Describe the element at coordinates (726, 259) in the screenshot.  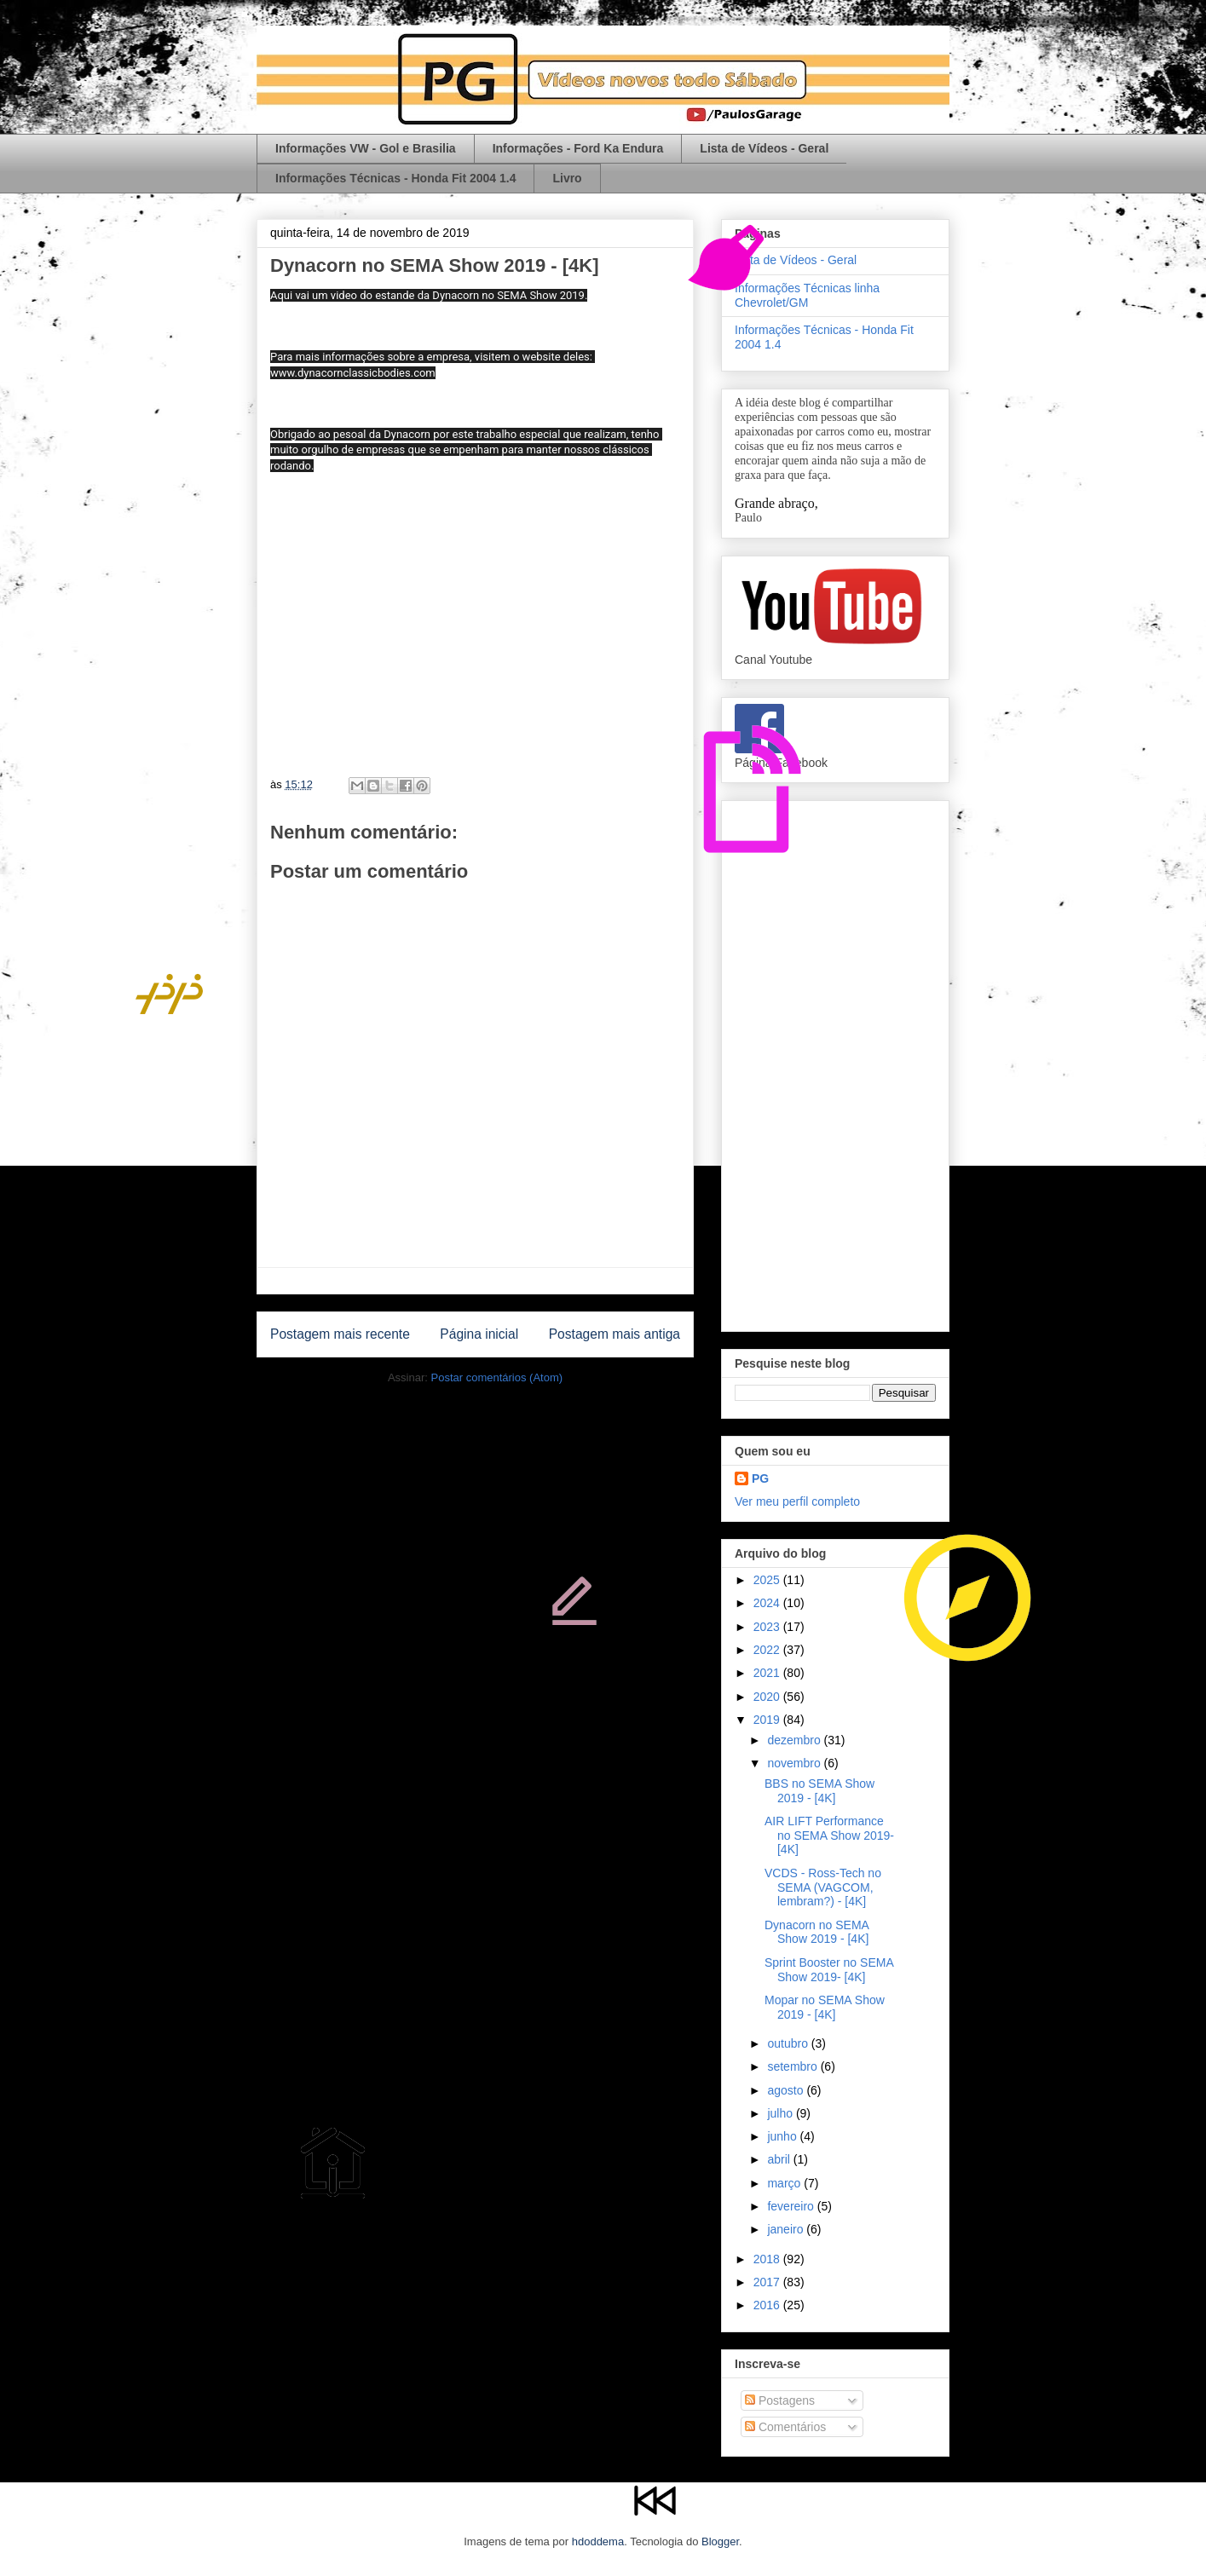
I see `access brush or painting tools` at that location.